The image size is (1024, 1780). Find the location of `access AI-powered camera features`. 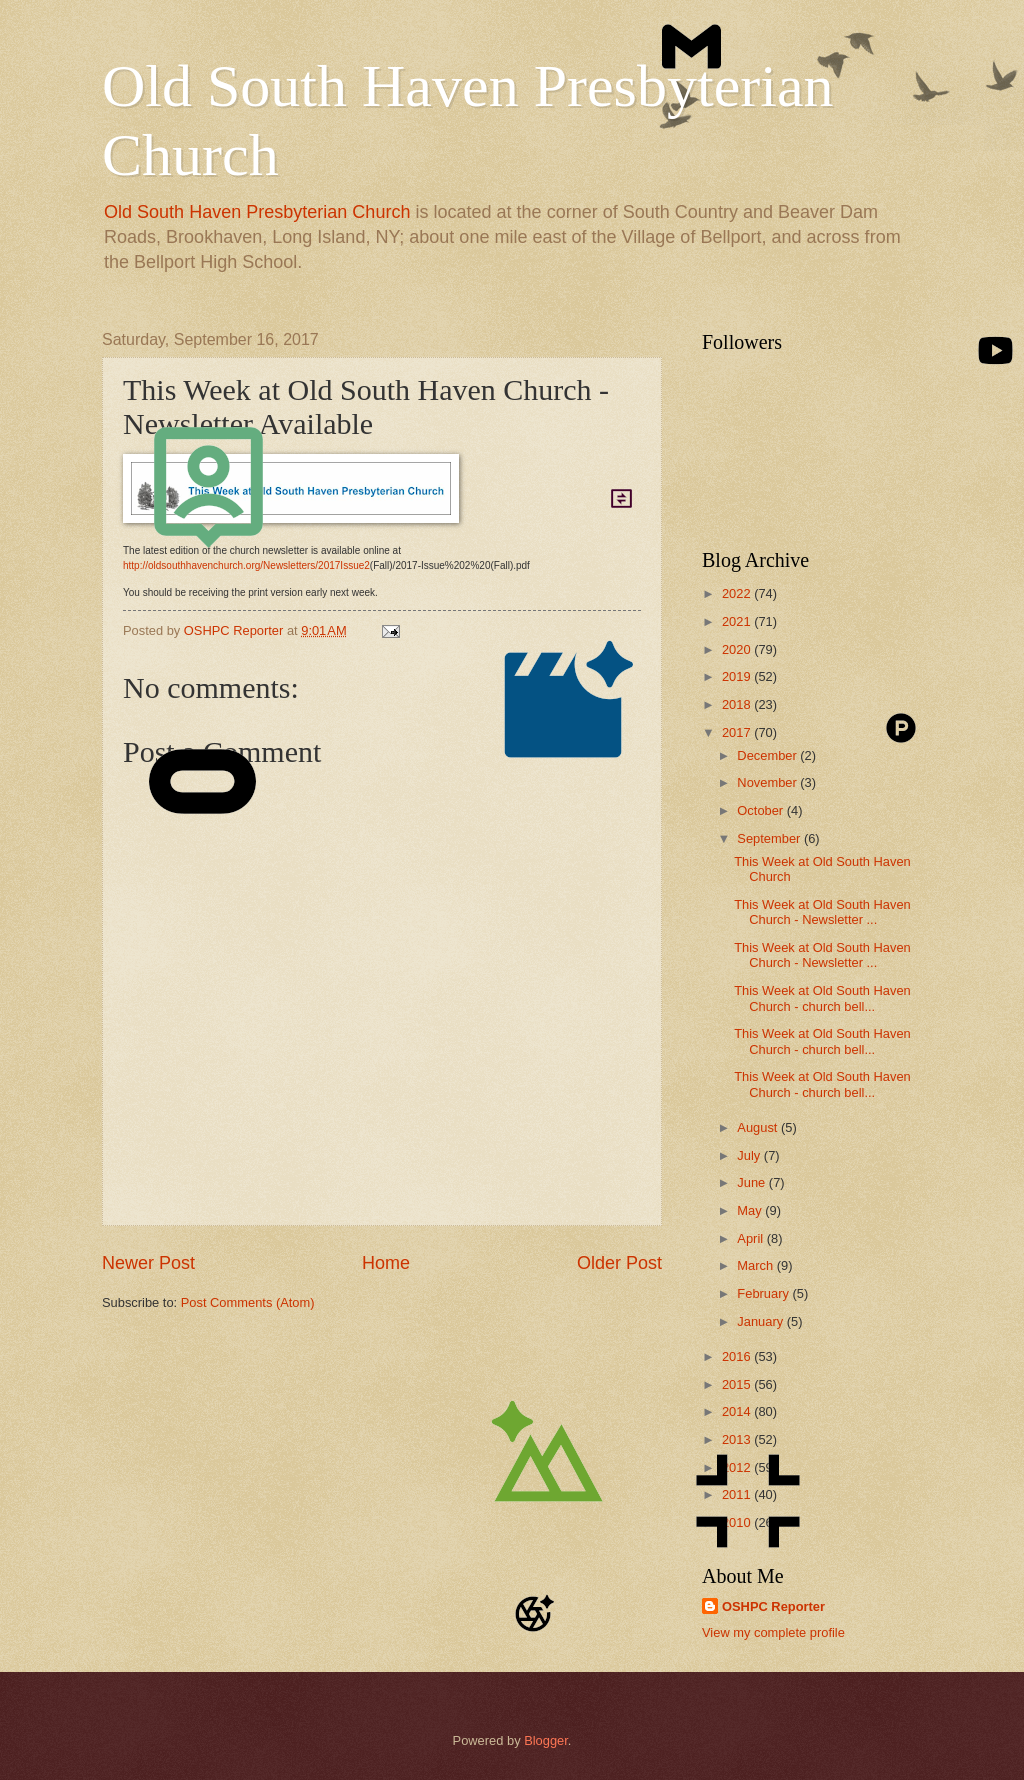

access AI-powered camera features is located at coordinates (533, 1614).